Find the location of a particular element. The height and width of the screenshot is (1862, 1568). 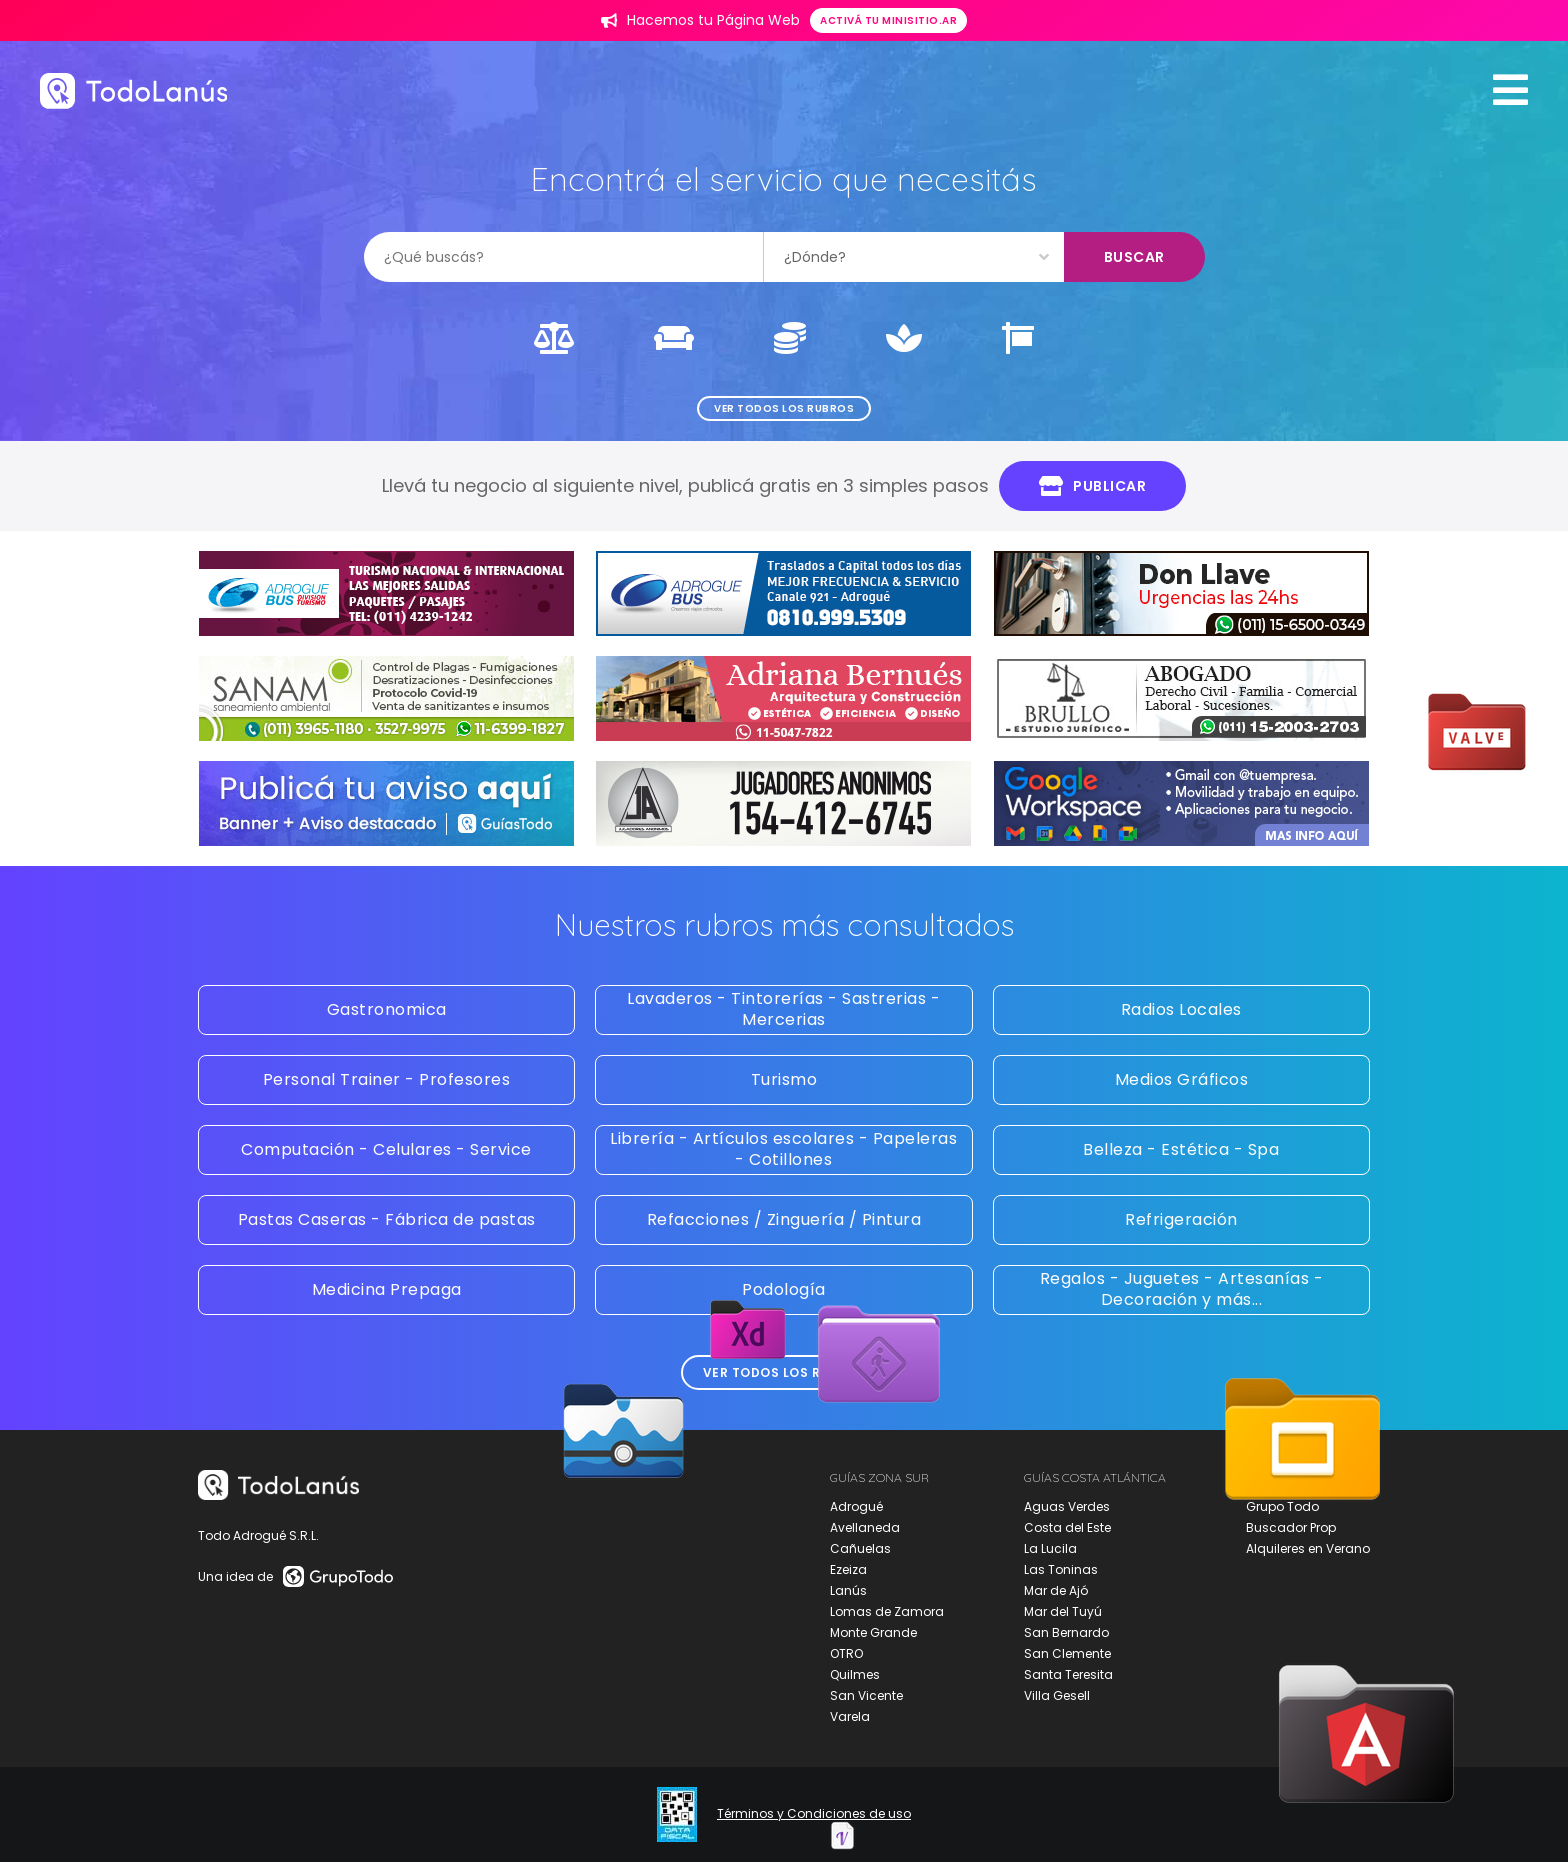

folder containing Angular project files is located at coordinates (1365, 1738).